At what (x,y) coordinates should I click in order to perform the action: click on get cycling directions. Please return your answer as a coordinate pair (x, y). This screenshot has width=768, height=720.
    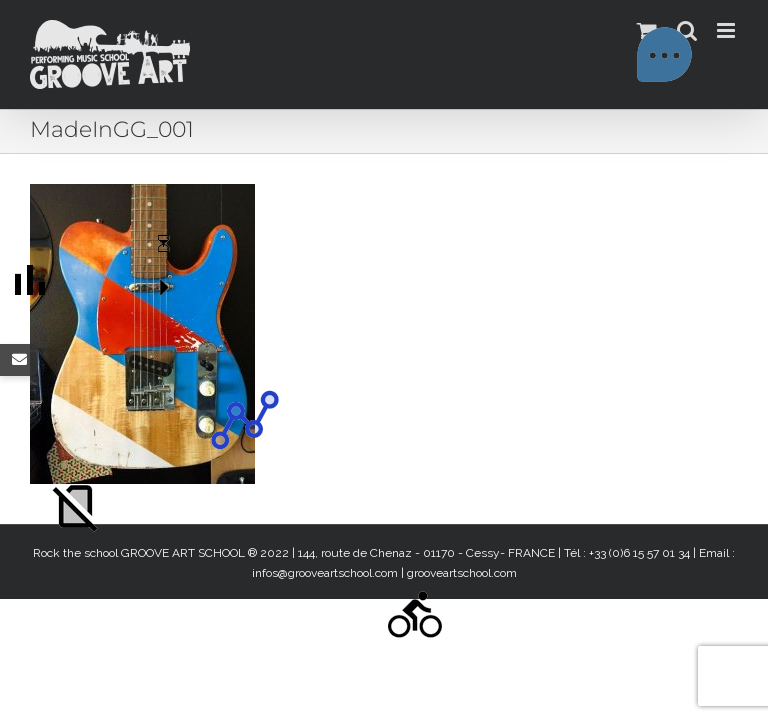
    Looking at the image, I should click on (415, 615).